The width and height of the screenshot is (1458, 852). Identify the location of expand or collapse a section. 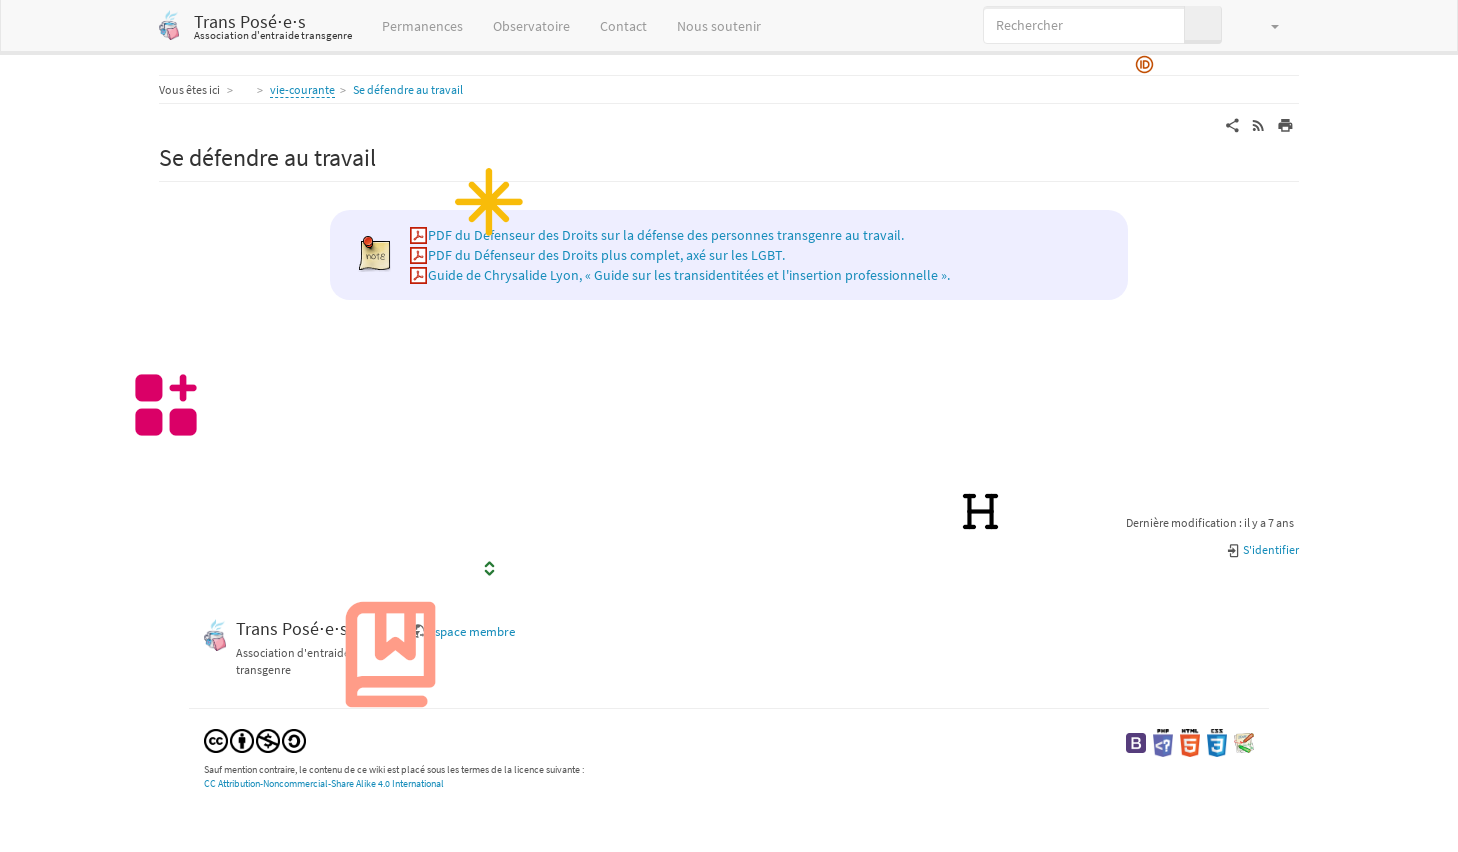
(489, 568).